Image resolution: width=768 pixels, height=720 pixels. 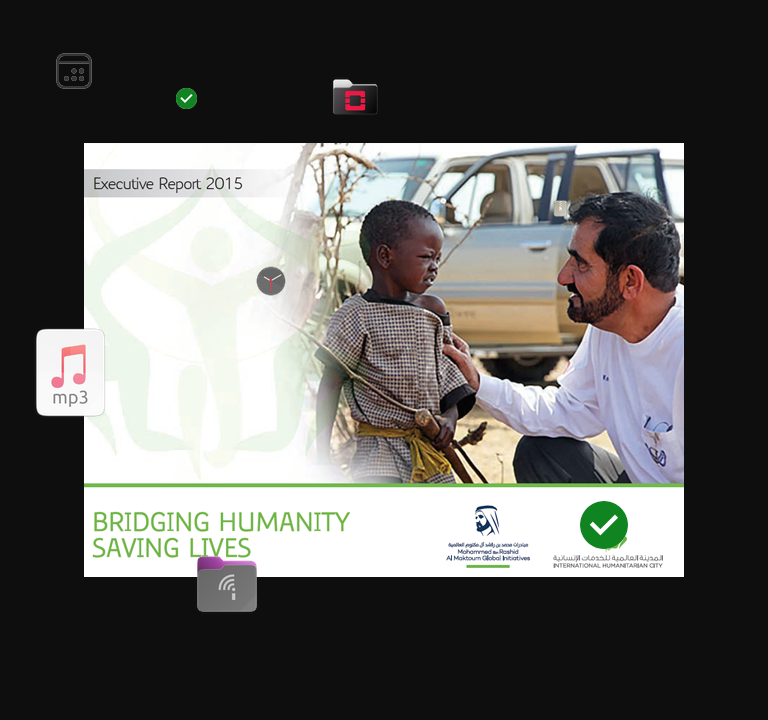 What do you see at coordinates (74, 71) in the screenshot?
I see `open calendar application` at bounding box center [74, 71].